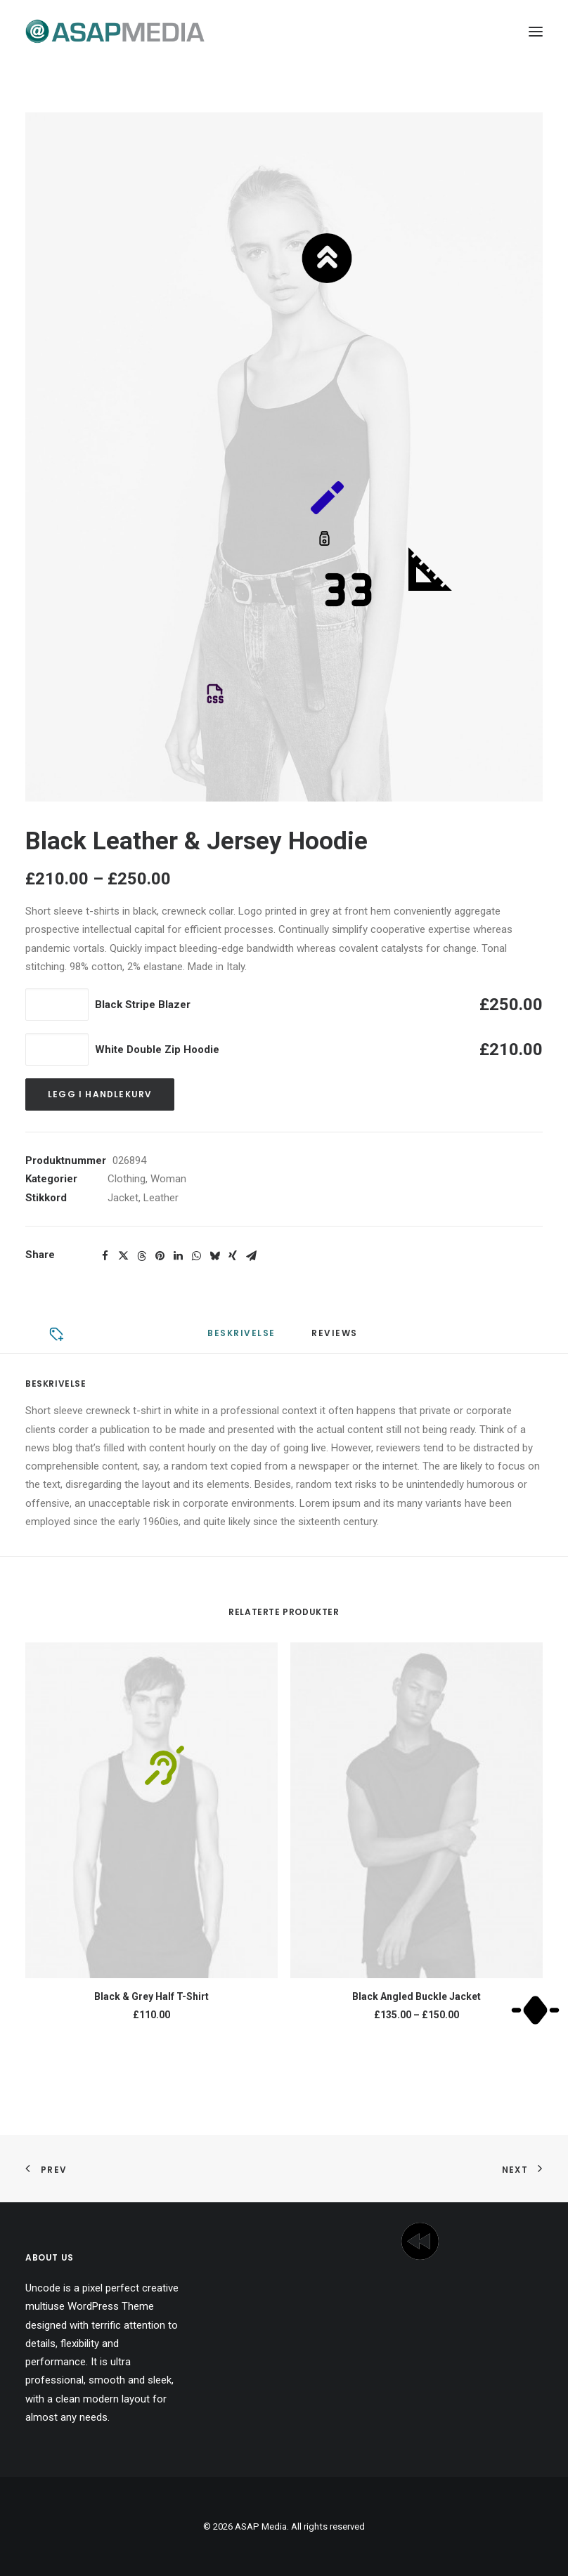  What do you see at coordinates (348, 589) in the screenshot?
I see `indicates item number 33 in a list or sequence` at bounding box center [348, 589].